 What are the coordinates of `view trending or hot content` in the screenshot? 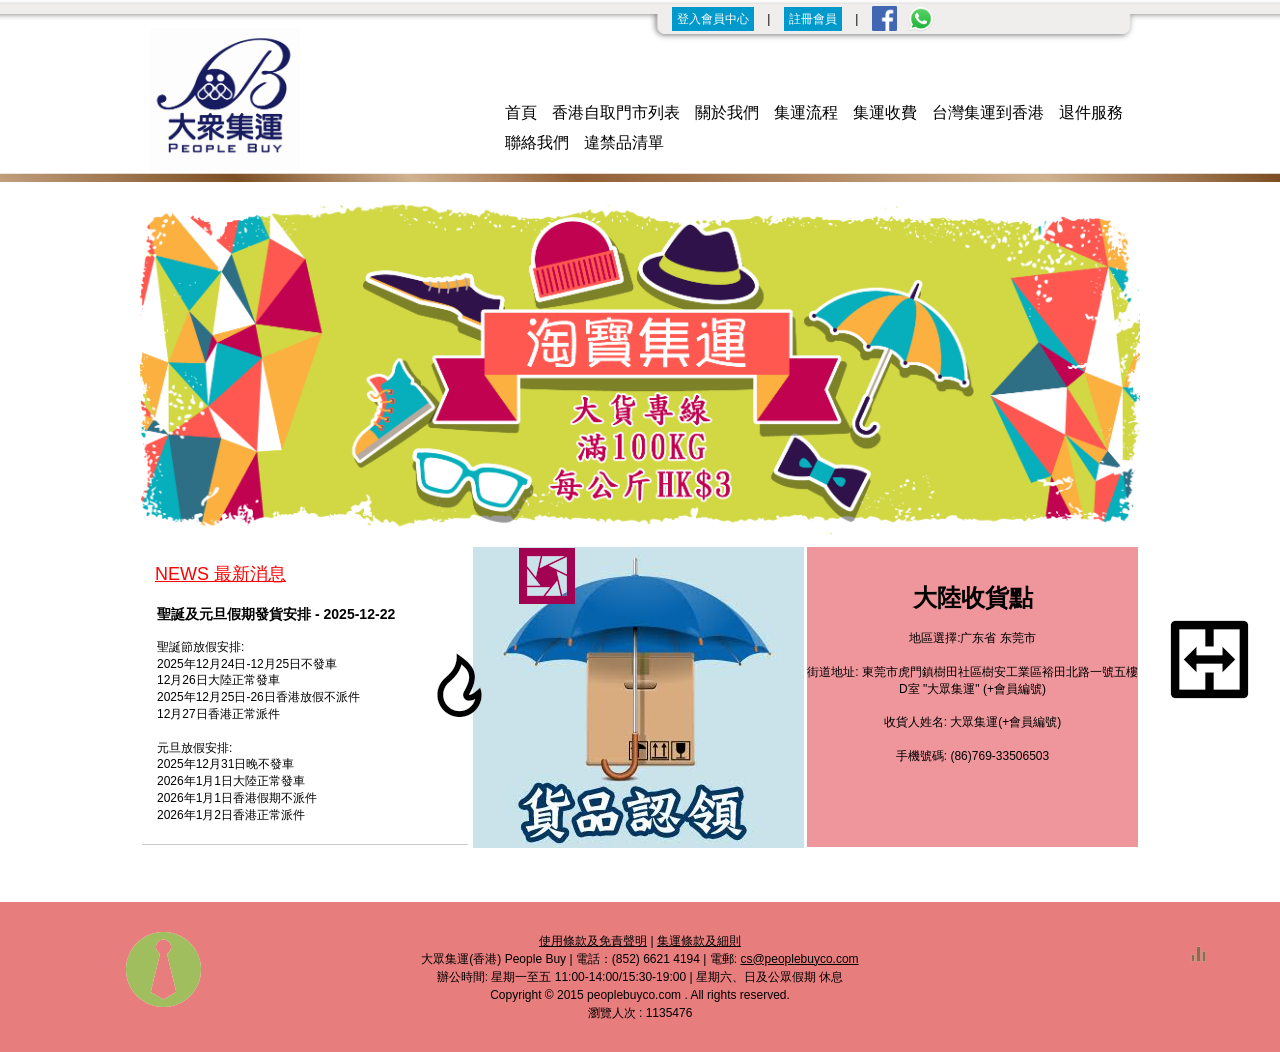 It's located at (459, 684).